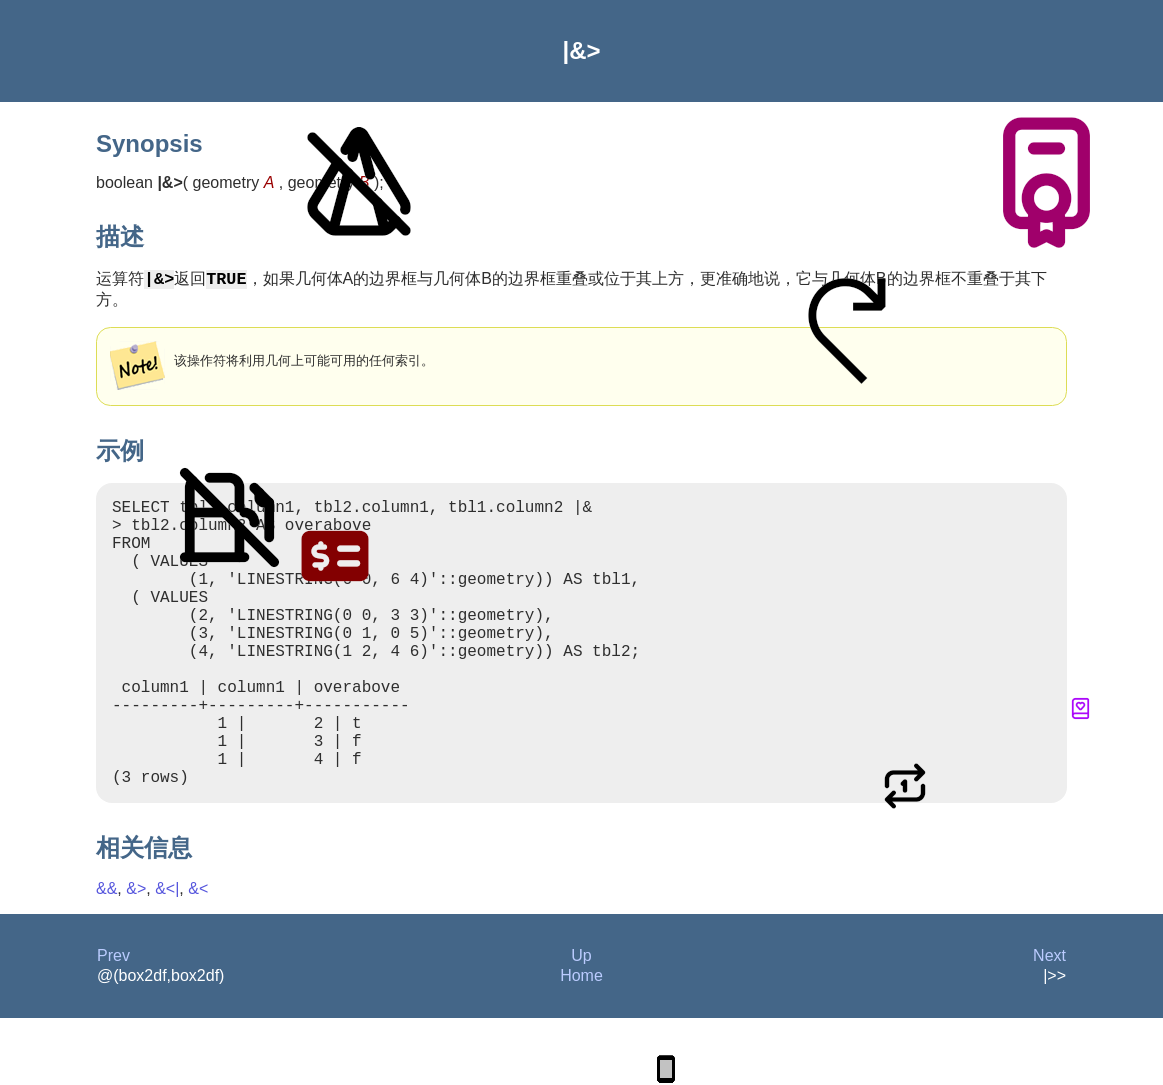 The image size is (1163, 1085). I want to click on repeat current track once, so click(905, 786).